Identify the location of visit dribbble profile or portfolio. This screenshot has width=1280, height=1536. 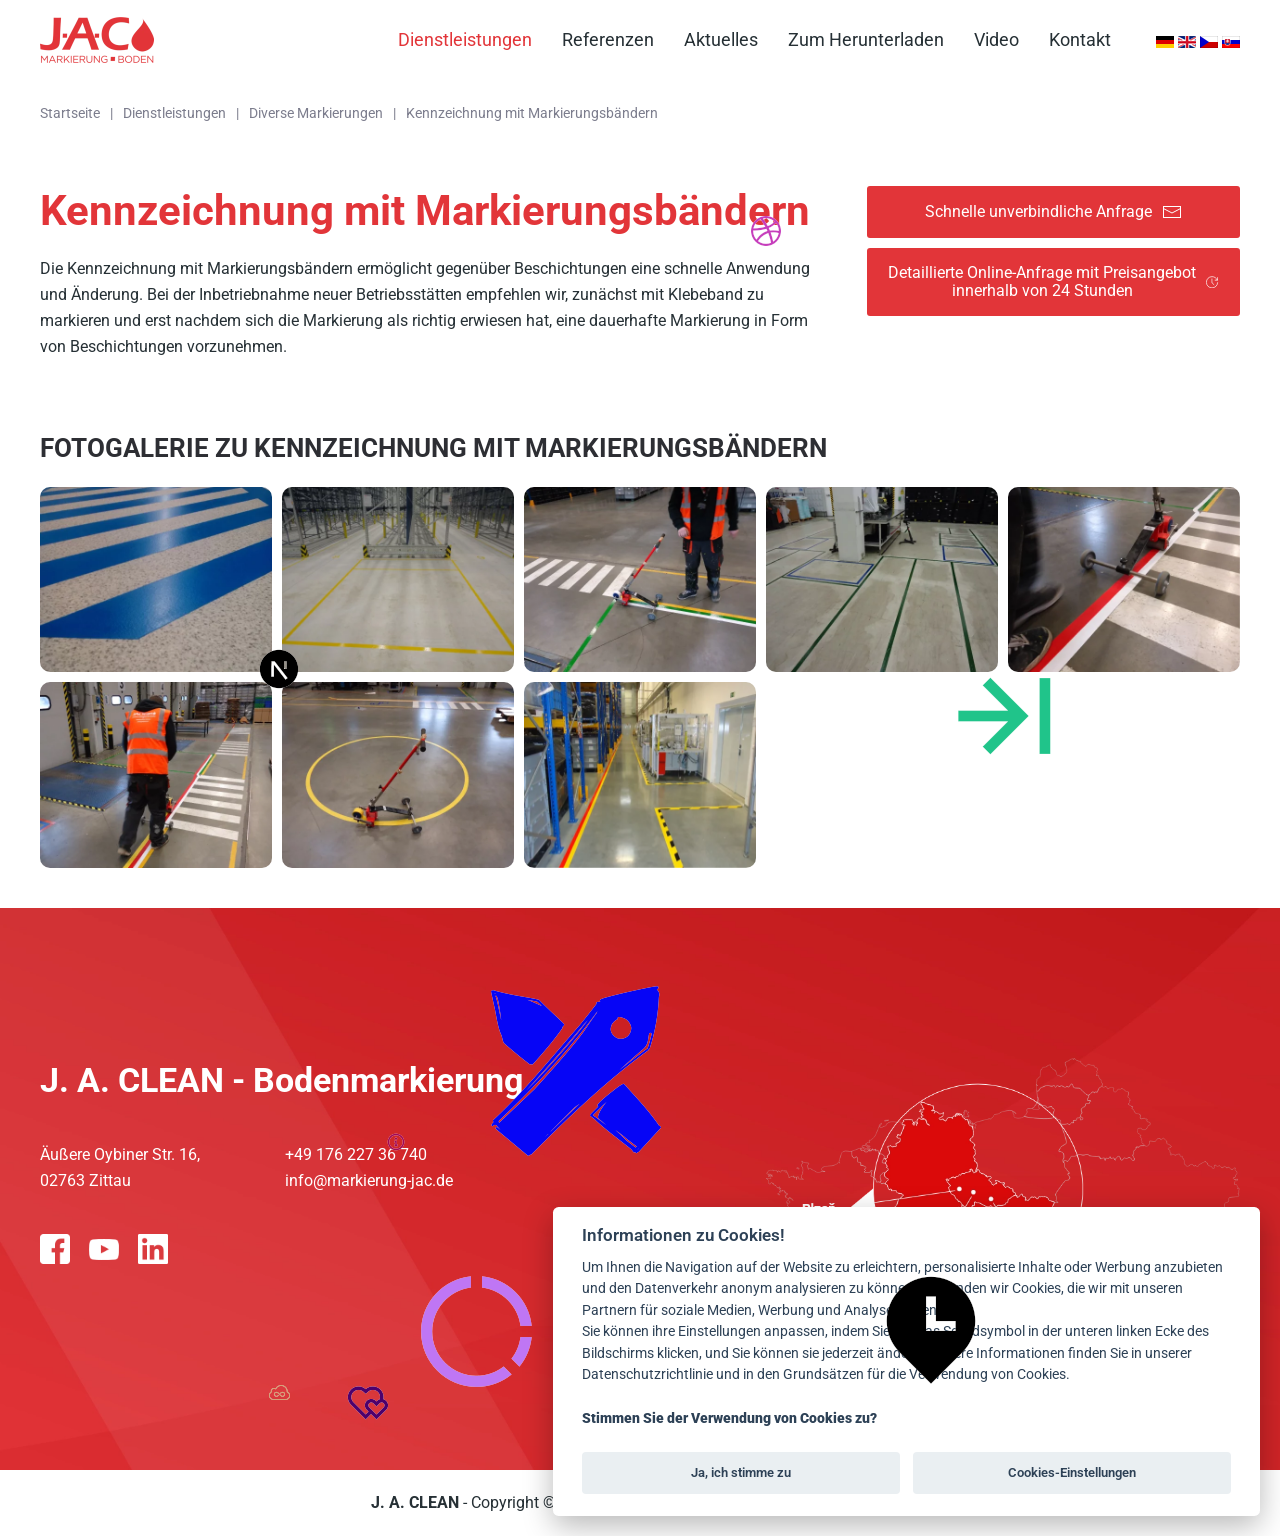
(766, 231).